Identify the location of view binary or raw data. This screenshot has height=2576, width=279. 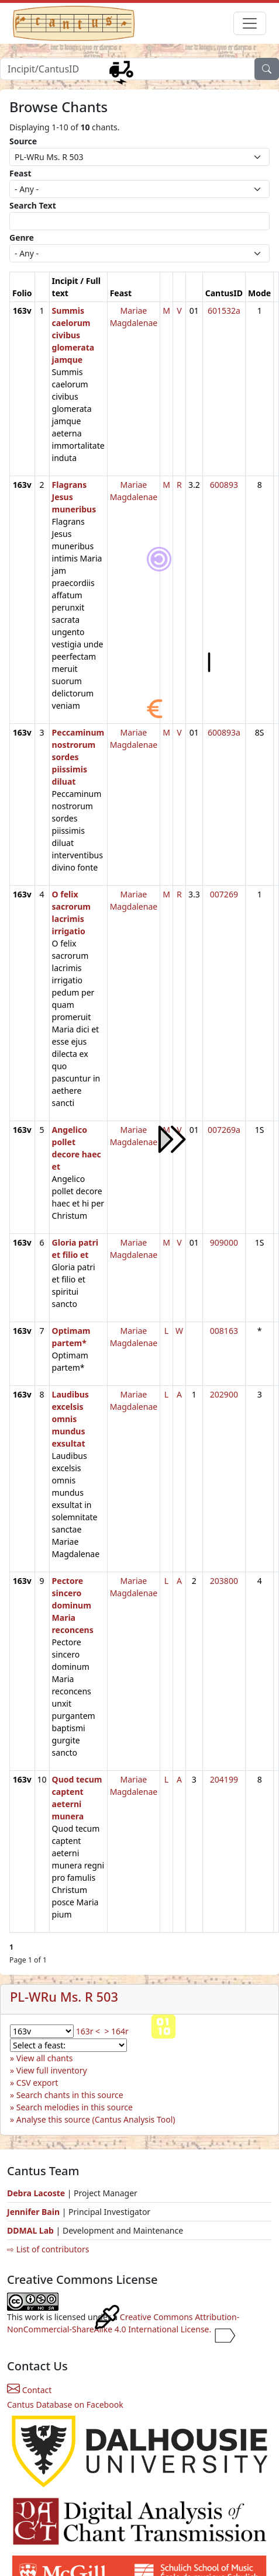
(163, 2026).